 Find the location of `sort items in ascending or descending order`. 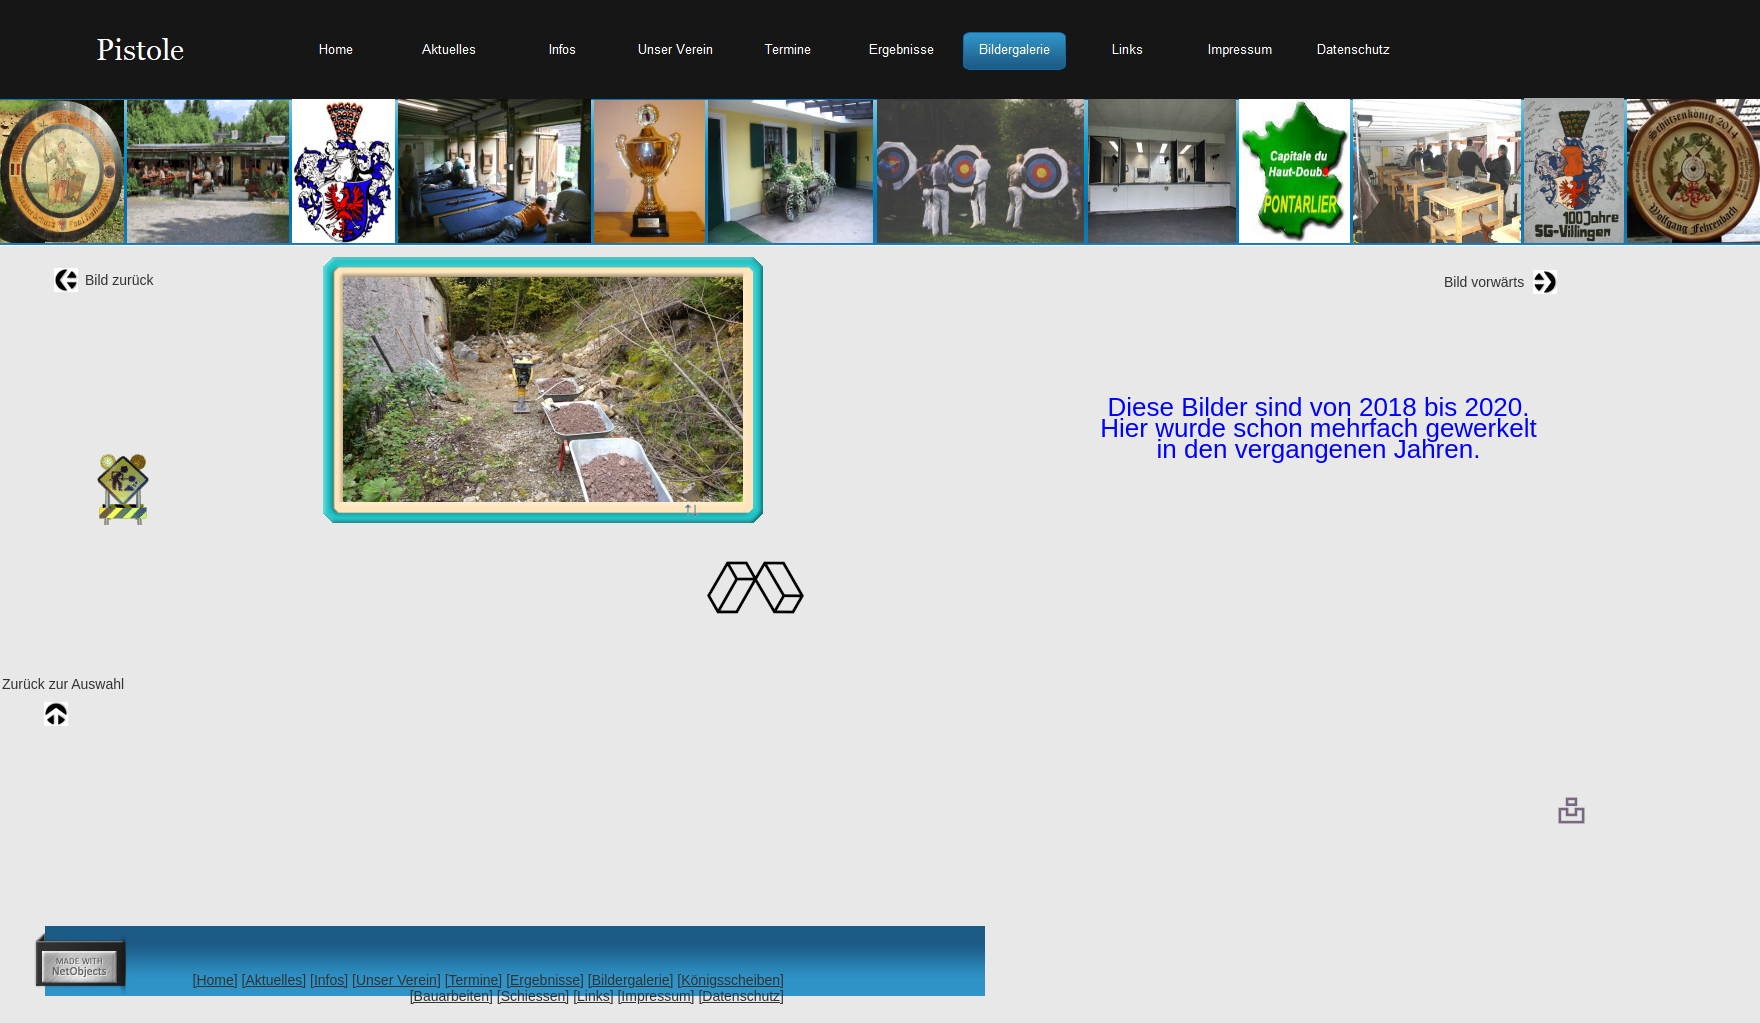

sort items in ascending or descending order is located at coordinates (691, 510).